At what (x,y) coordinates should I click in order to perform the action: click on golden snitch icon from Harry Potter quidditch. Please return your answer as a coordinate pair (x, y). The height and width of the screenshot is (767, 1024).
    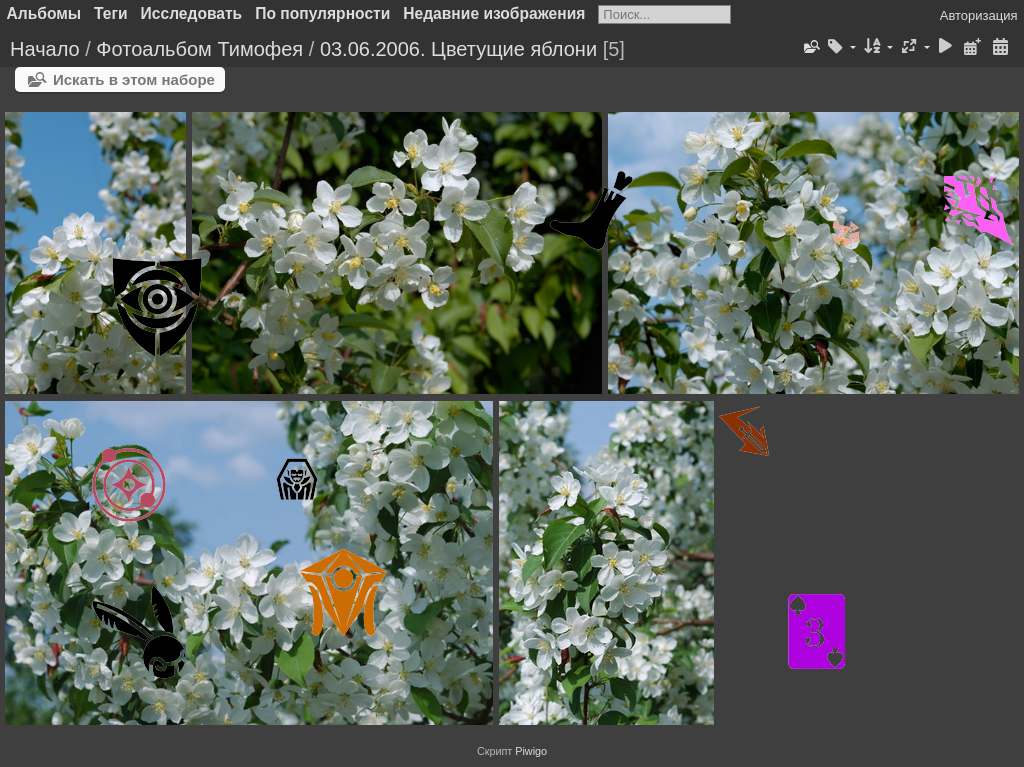
    Looking at the image, I should click on (139, 632).